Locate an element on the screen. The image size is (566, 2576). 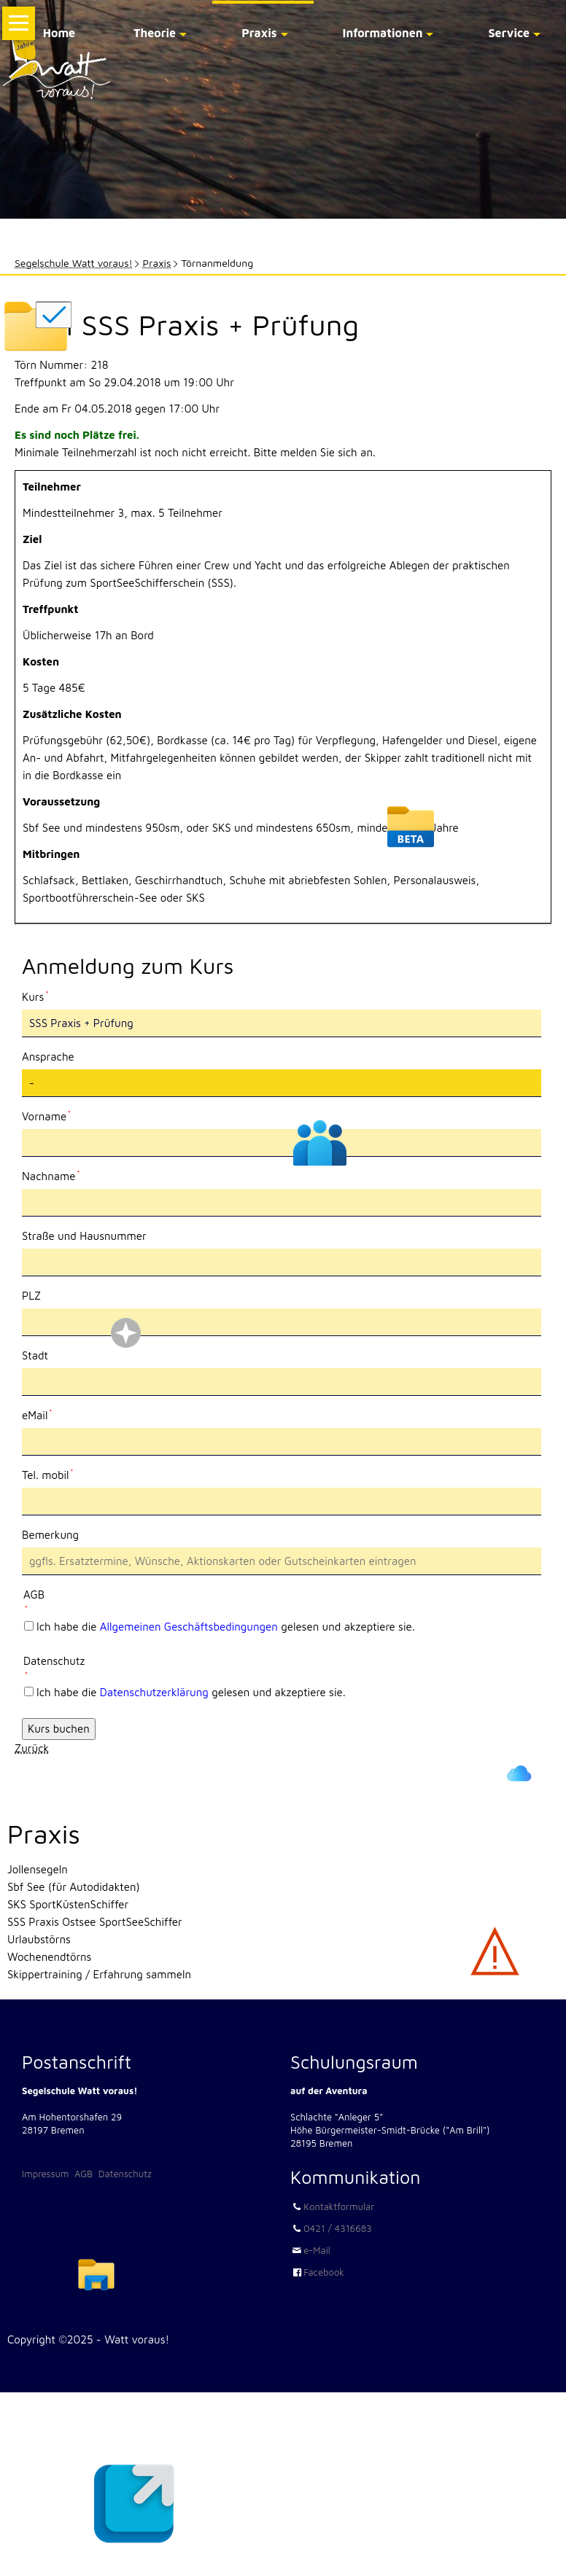
folder containing beta or experimental features is located at coordinates (411, 826).